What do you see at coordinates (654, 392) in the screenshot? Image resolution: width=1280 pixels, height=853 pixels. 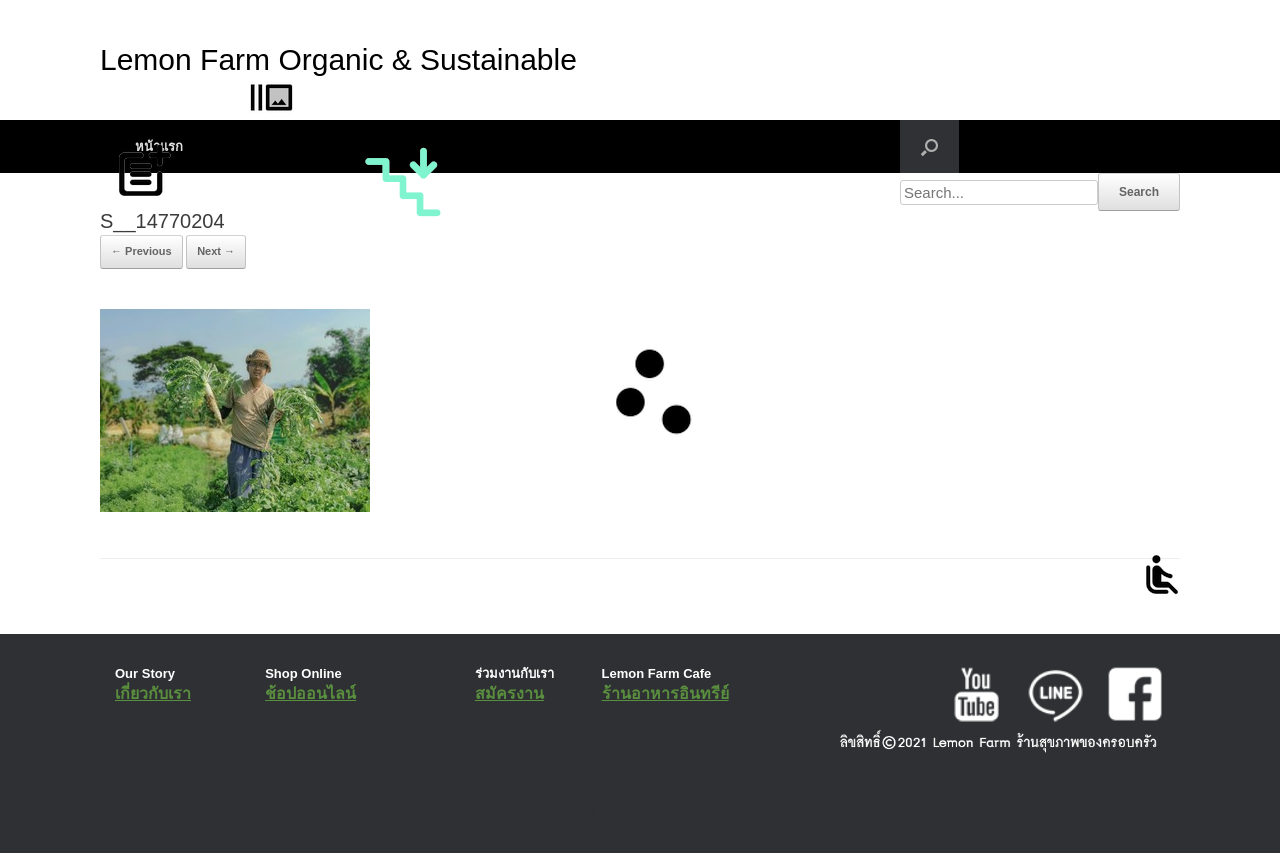 I see `view data as a scatter plot chart` at bounding box center [654, 392].